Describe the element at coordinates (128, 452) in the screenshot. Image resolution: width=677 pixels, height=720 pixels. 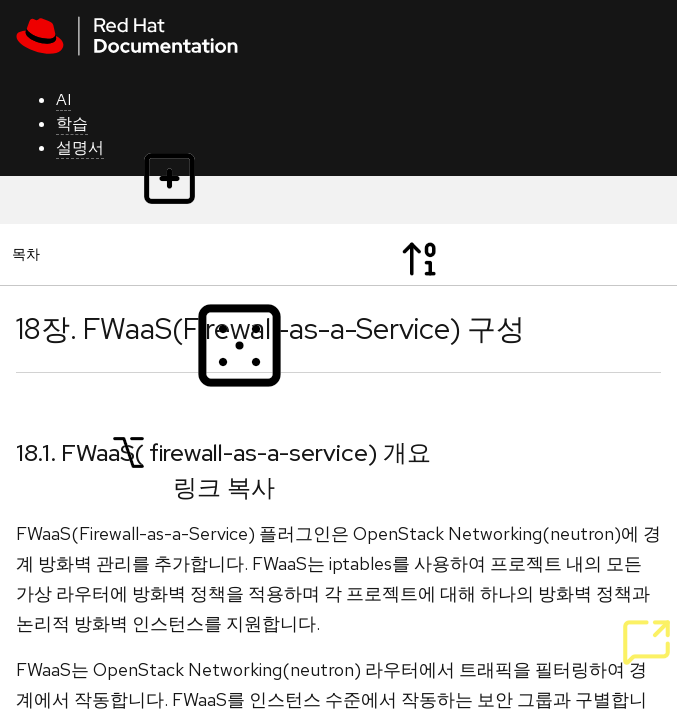
I see `access additional options or settings` at that location.